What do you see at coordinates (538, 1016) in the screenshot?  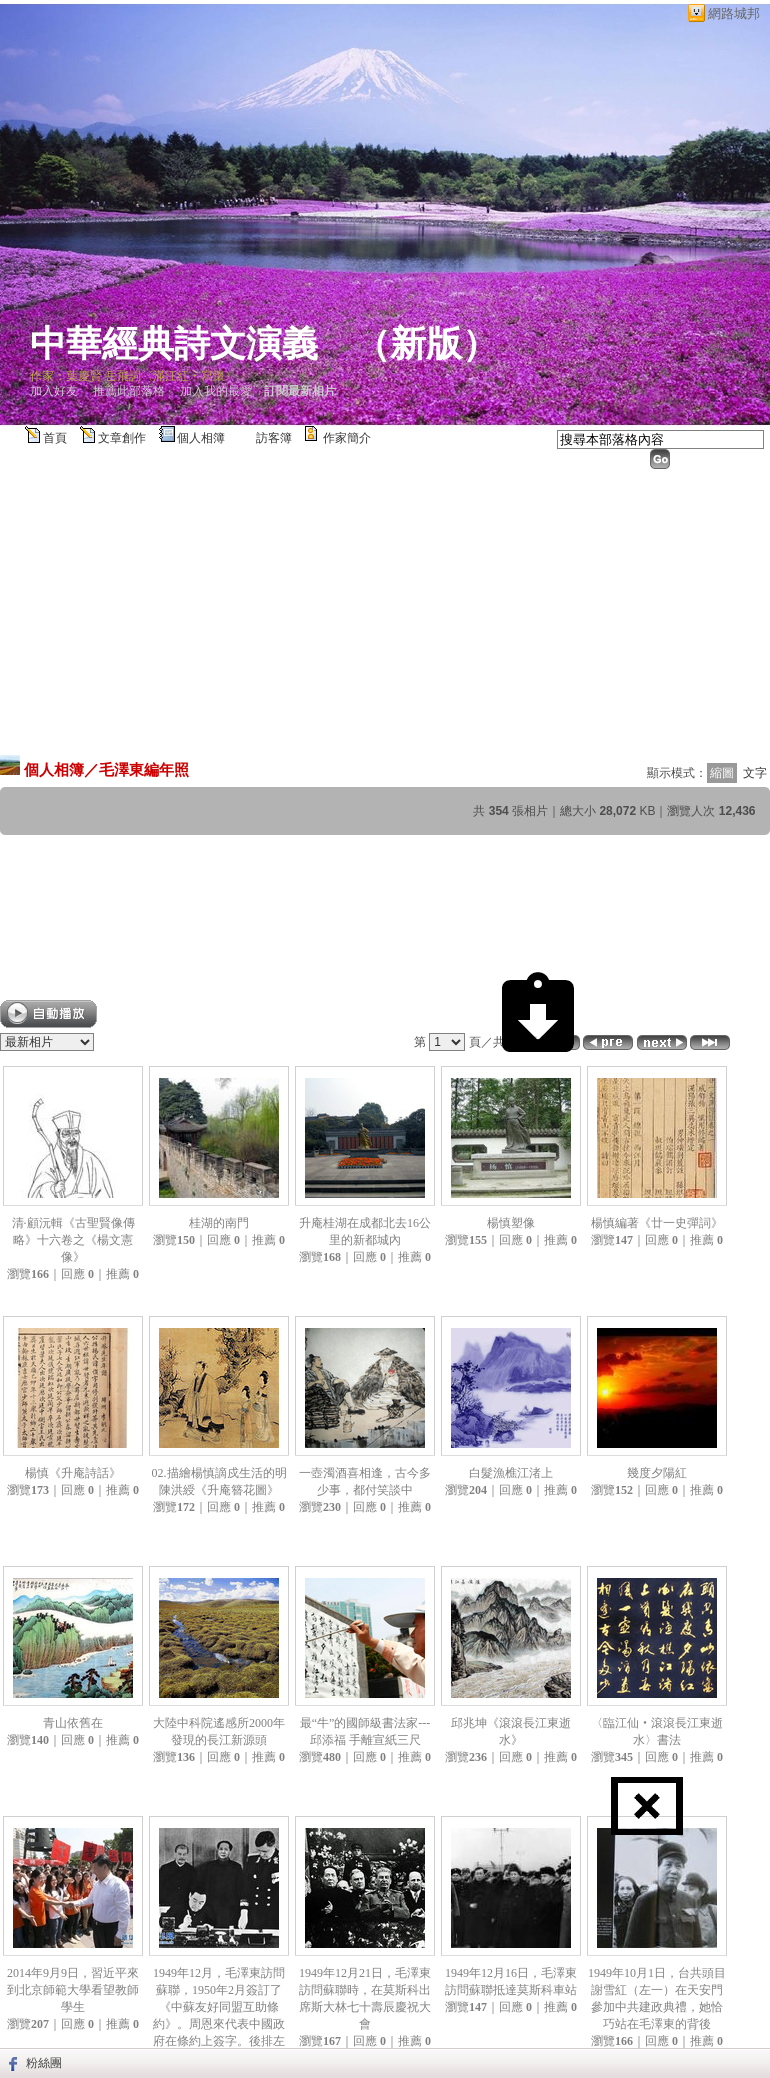 I see `download or receive an assignment` at bounding box center [538, 1016].